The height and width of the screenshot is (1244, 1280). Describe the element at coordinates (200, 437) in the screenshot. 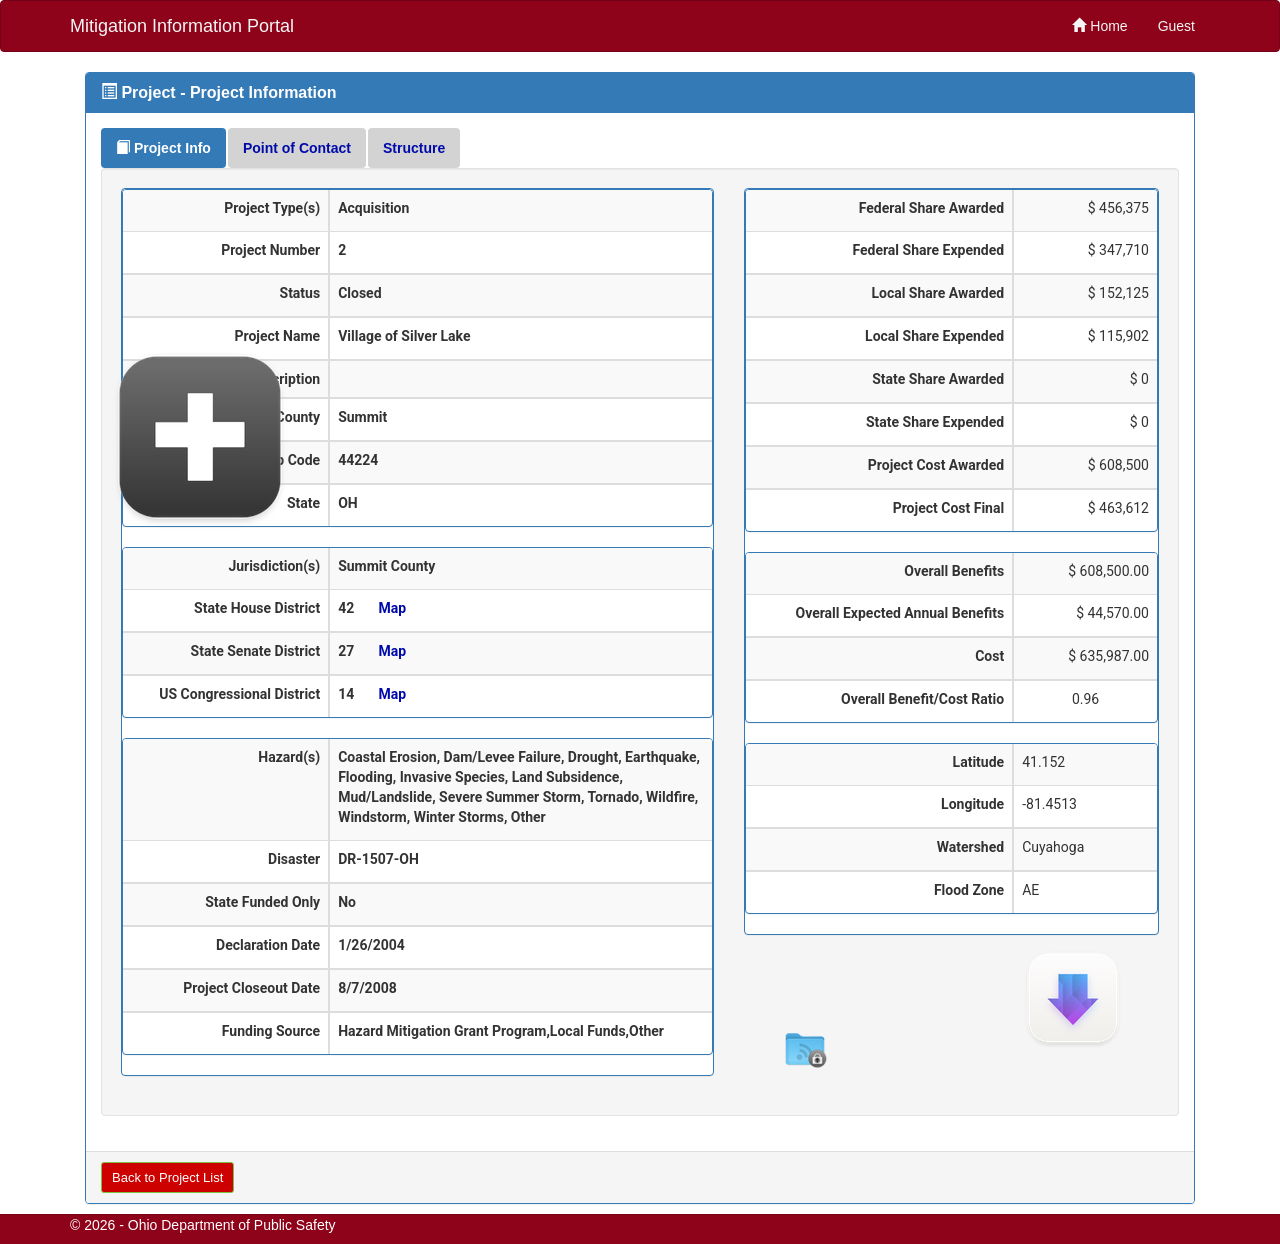

I see `open the mycanal streaming app` at that location.